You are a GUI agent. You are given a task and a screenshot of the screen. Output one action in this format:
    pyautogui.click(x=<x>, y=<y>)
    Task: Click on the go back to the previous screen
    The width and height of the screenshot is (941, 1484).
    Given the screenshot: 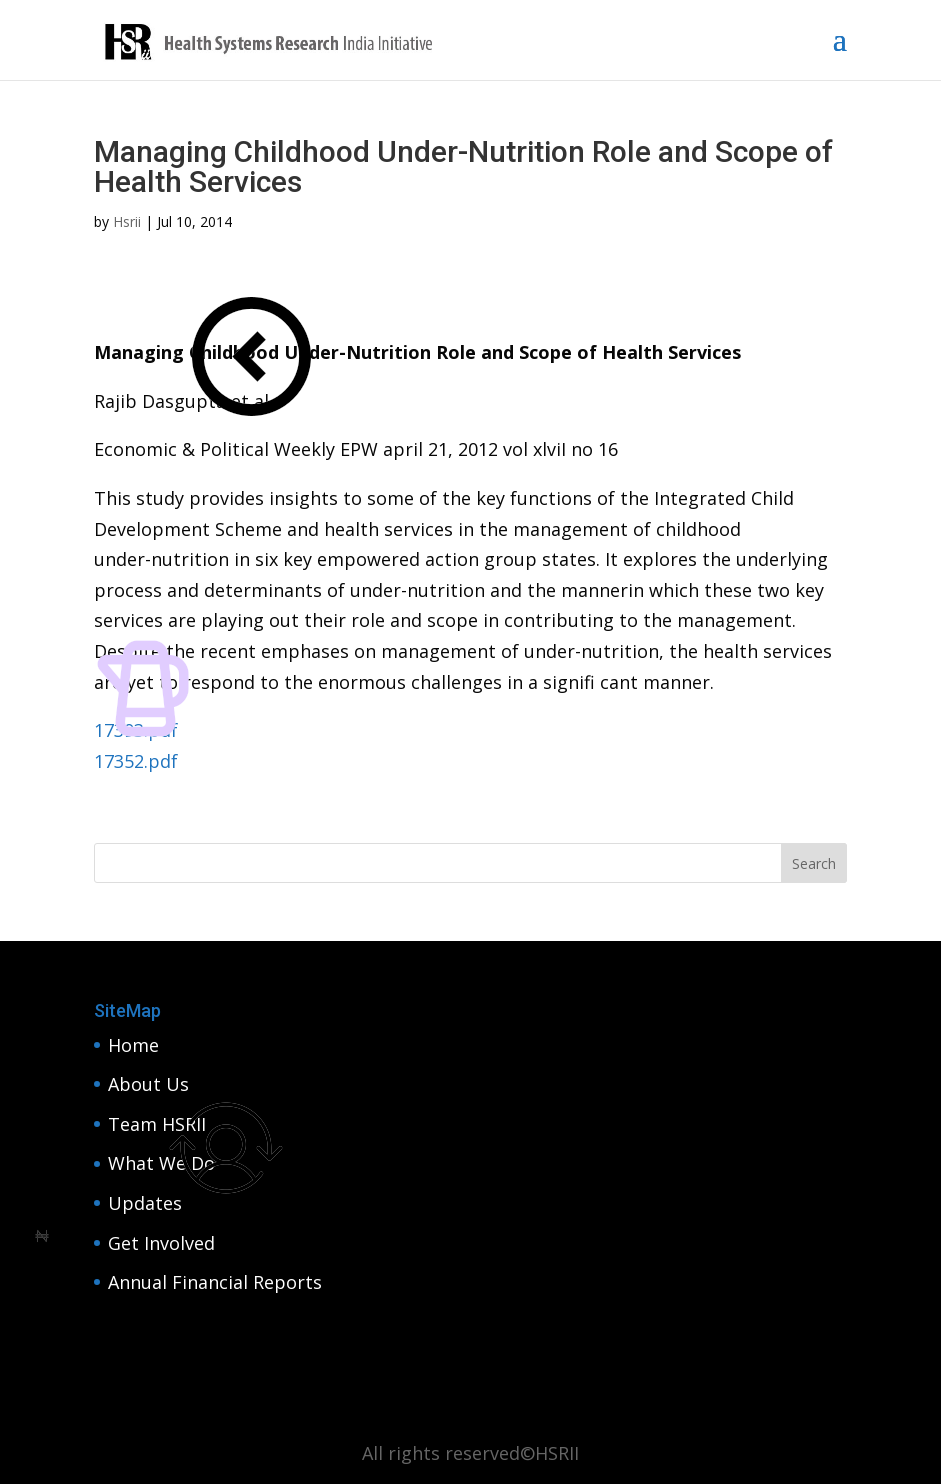 What is the action you would take?
    pyautogui.click(x=251, y=356)
    